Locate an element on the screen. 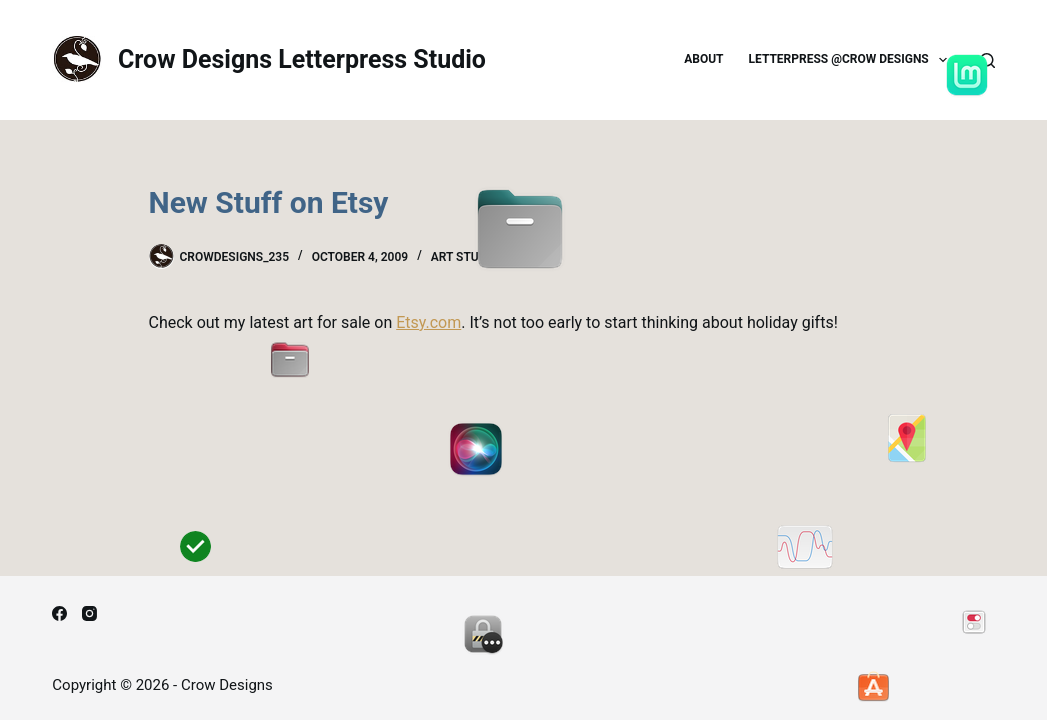  open cipher password manager app is located at coordinates (483, 634).